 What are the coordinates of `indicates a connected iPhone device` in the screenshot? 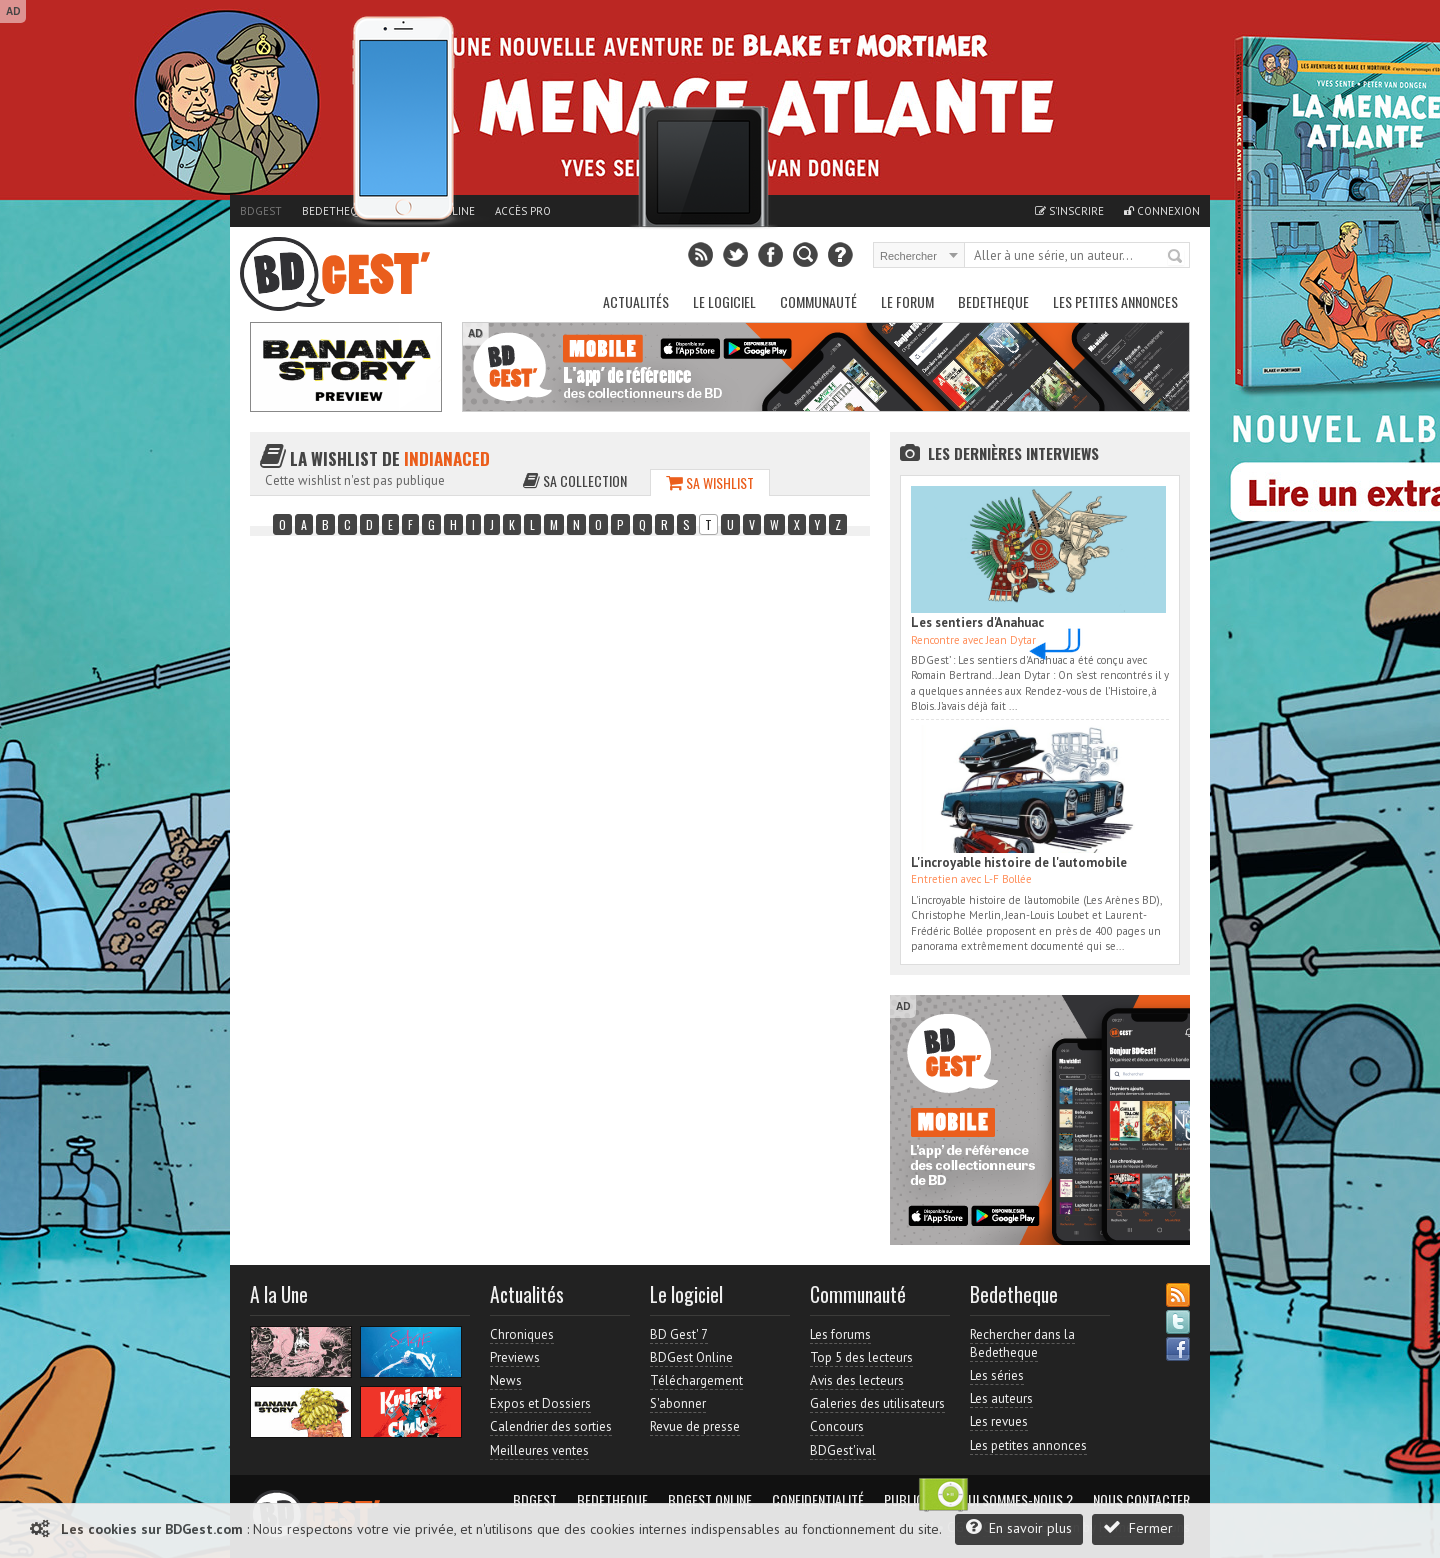 It's located at (403, 121).